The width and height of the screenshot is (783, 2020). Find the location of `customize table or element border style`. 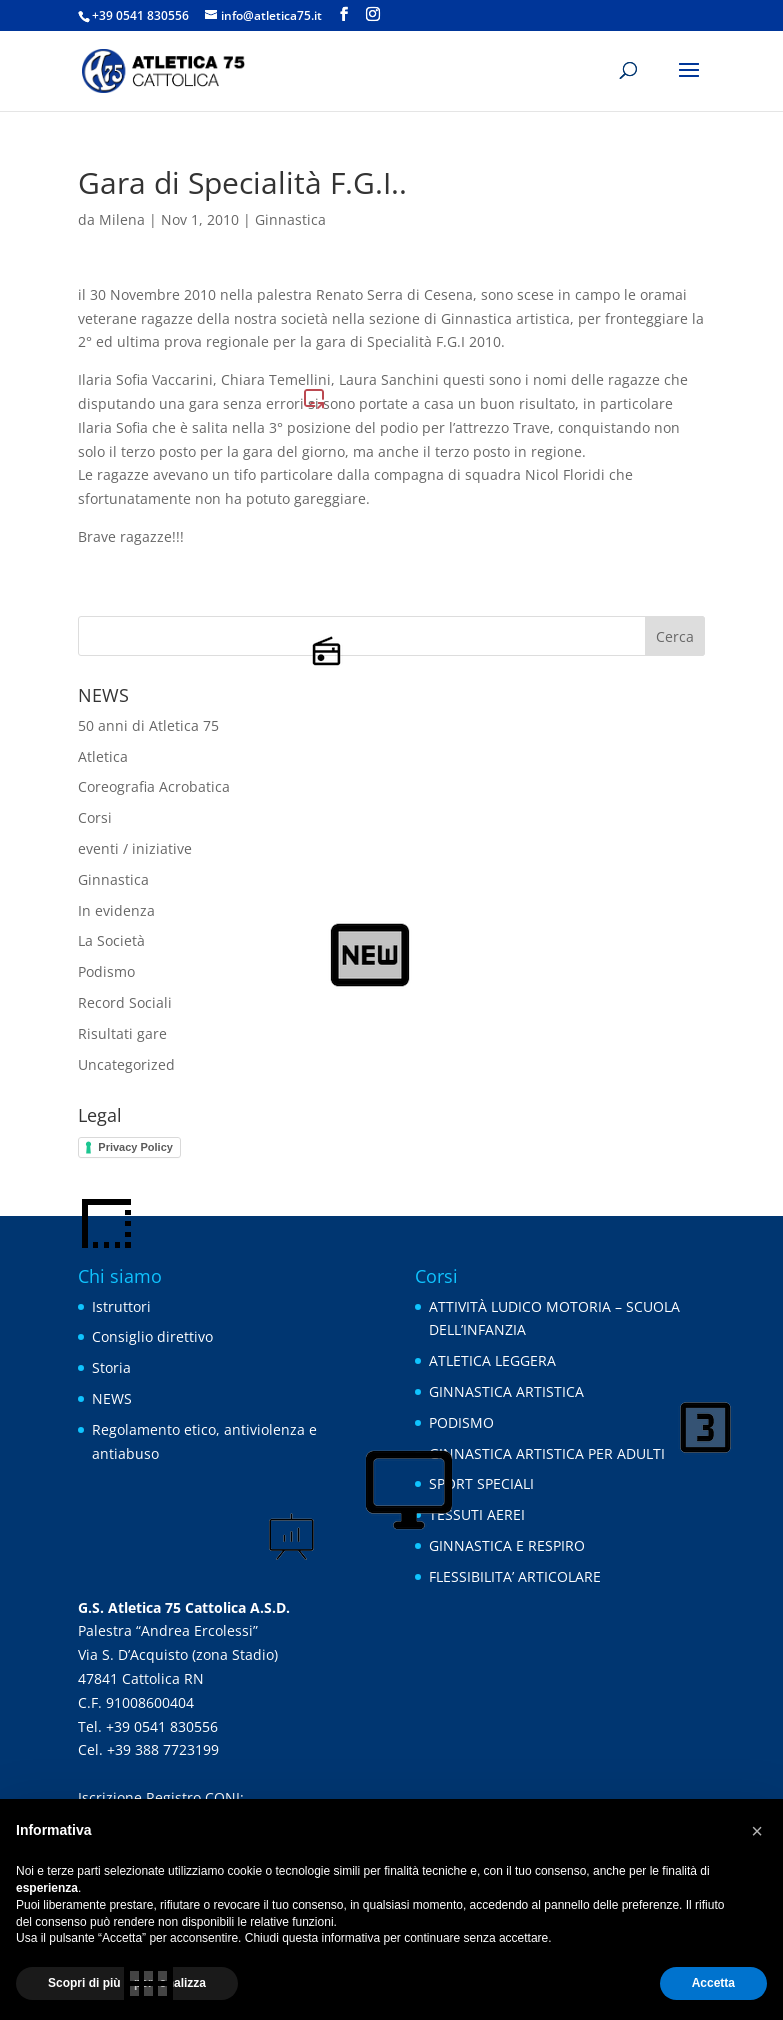

customize table or element border style is located at coordinates (106, 1223).